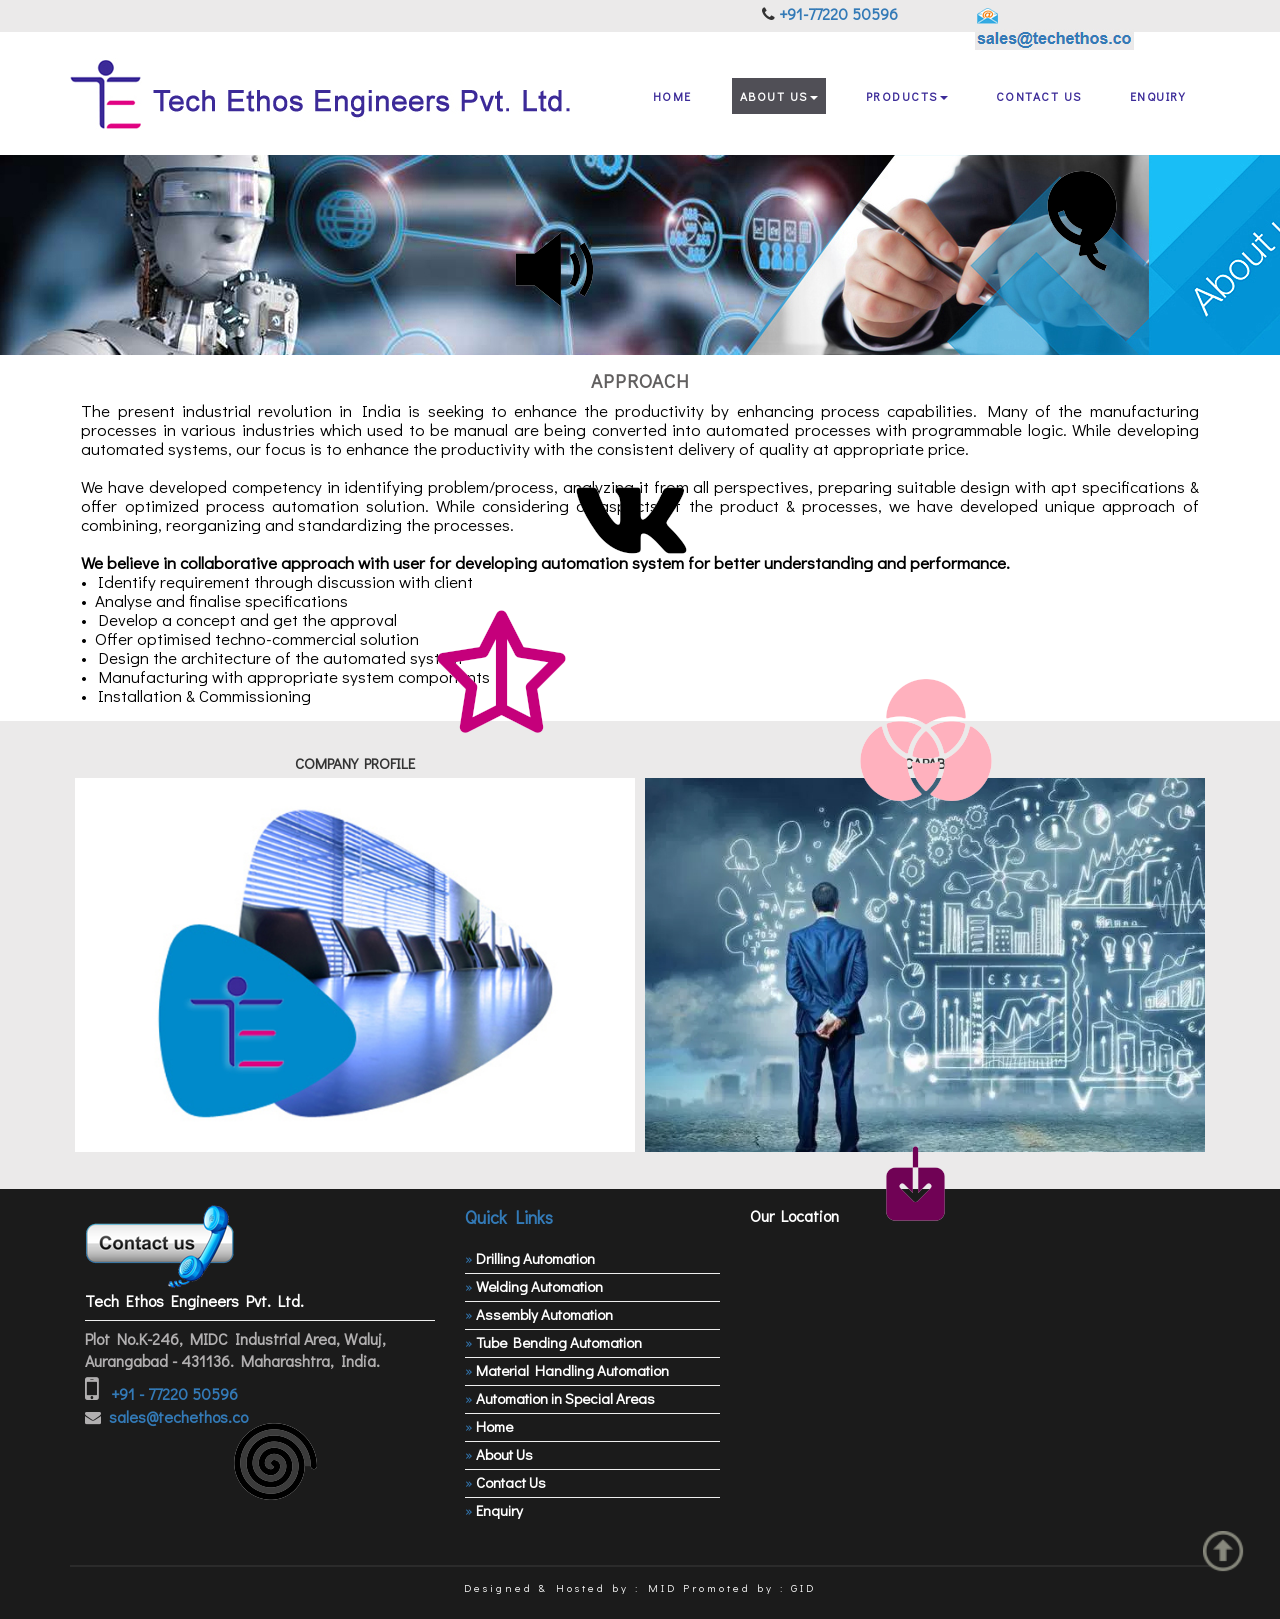 The height and width of the screenshot is (1619, 1280). I want to click on open VK social network, so click(631, 520).